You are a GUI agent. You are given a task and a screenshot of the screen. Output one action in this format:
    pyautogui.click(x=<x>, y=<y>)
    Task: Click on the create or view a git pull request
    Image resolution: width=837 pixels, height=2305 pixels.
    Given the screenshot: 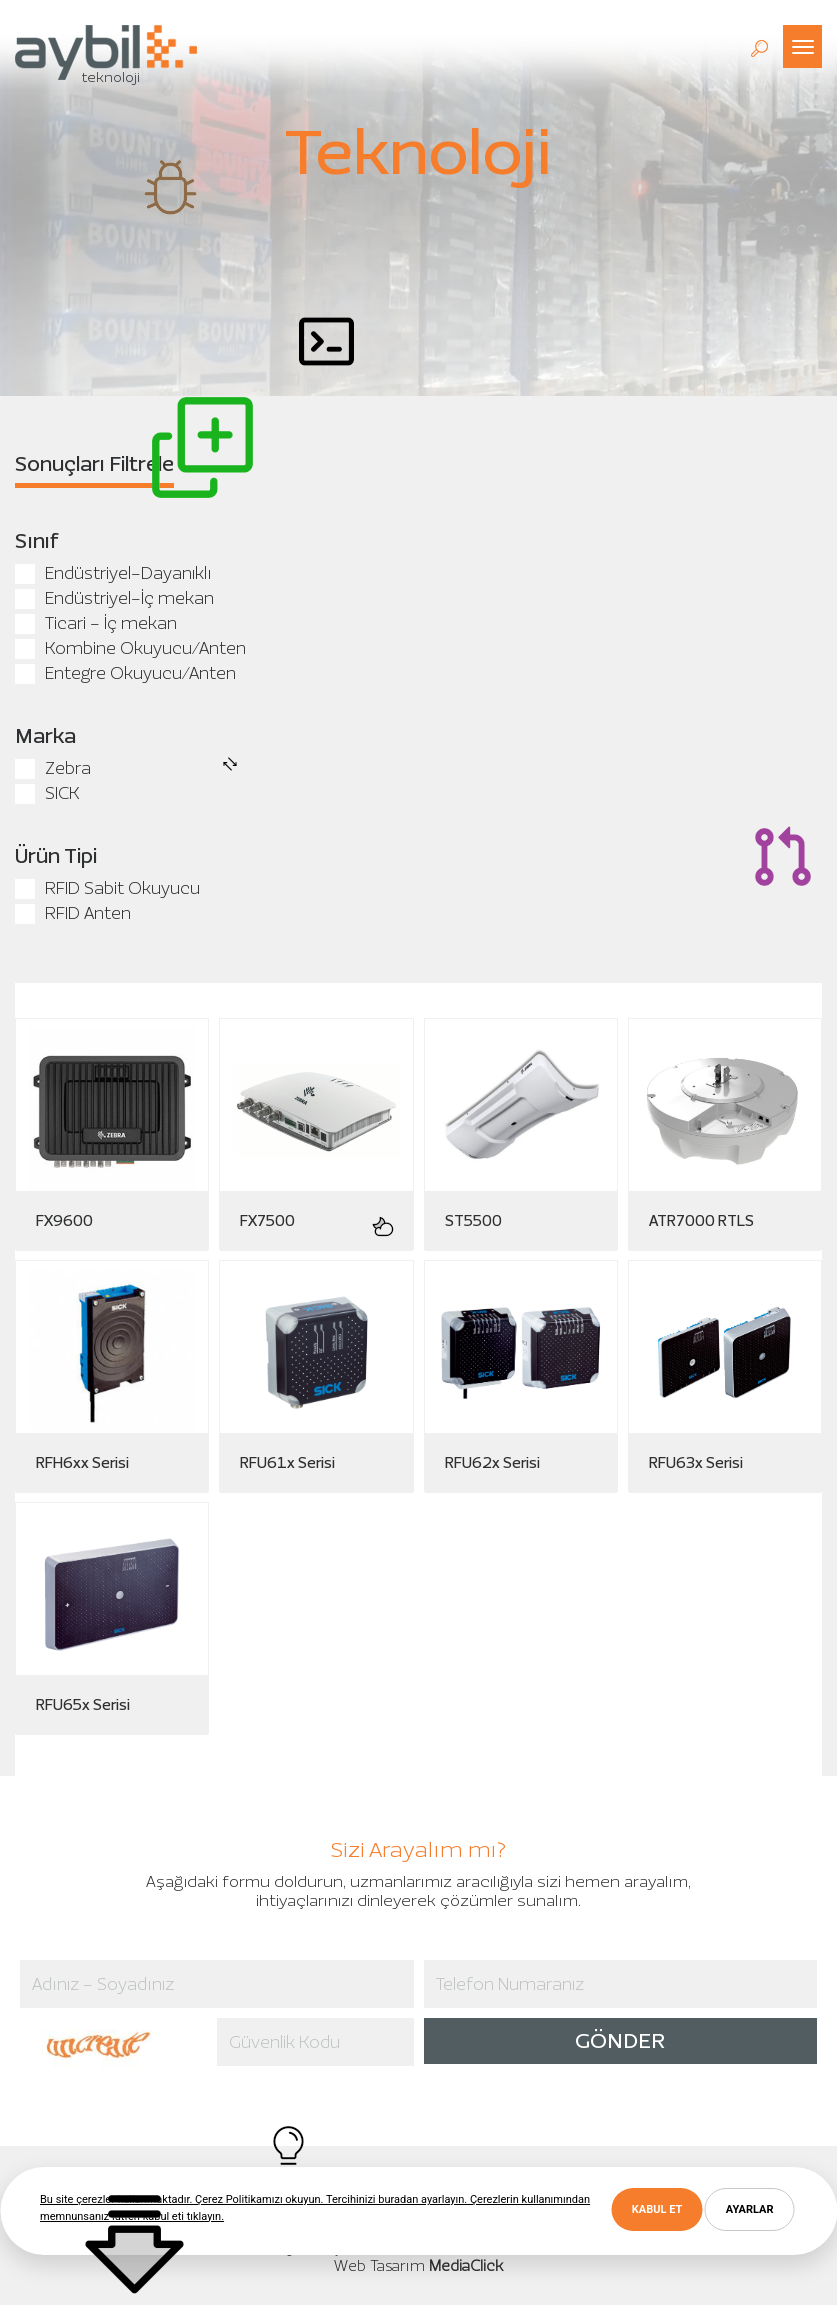 What is the action you would take?
    pyautogui.click(x=782, y=857)
    